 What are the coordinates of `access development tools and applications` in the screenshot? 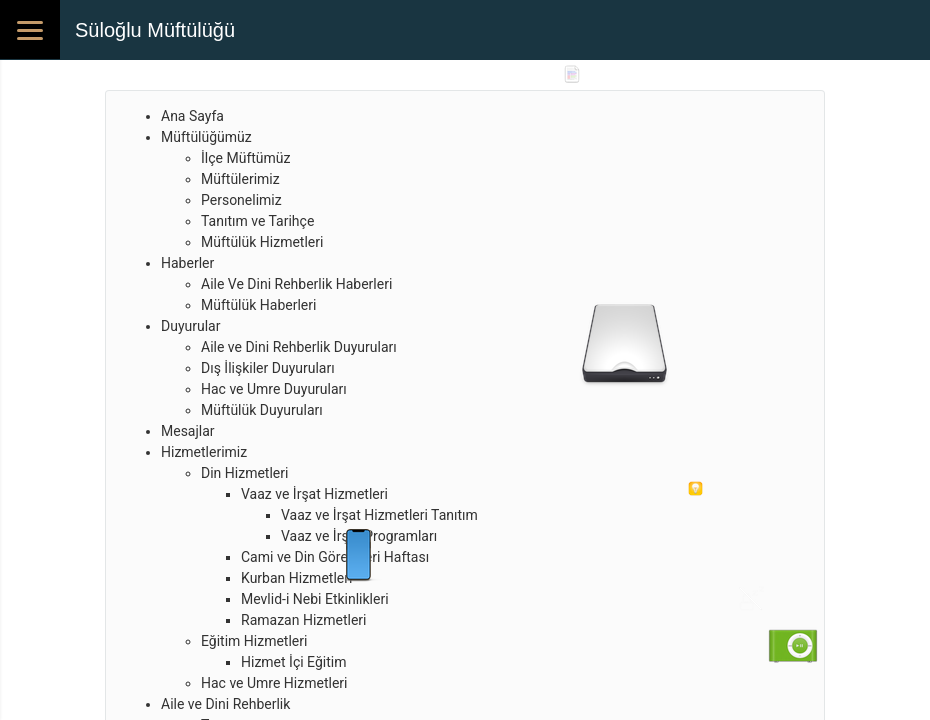 It's located at (572, 74).